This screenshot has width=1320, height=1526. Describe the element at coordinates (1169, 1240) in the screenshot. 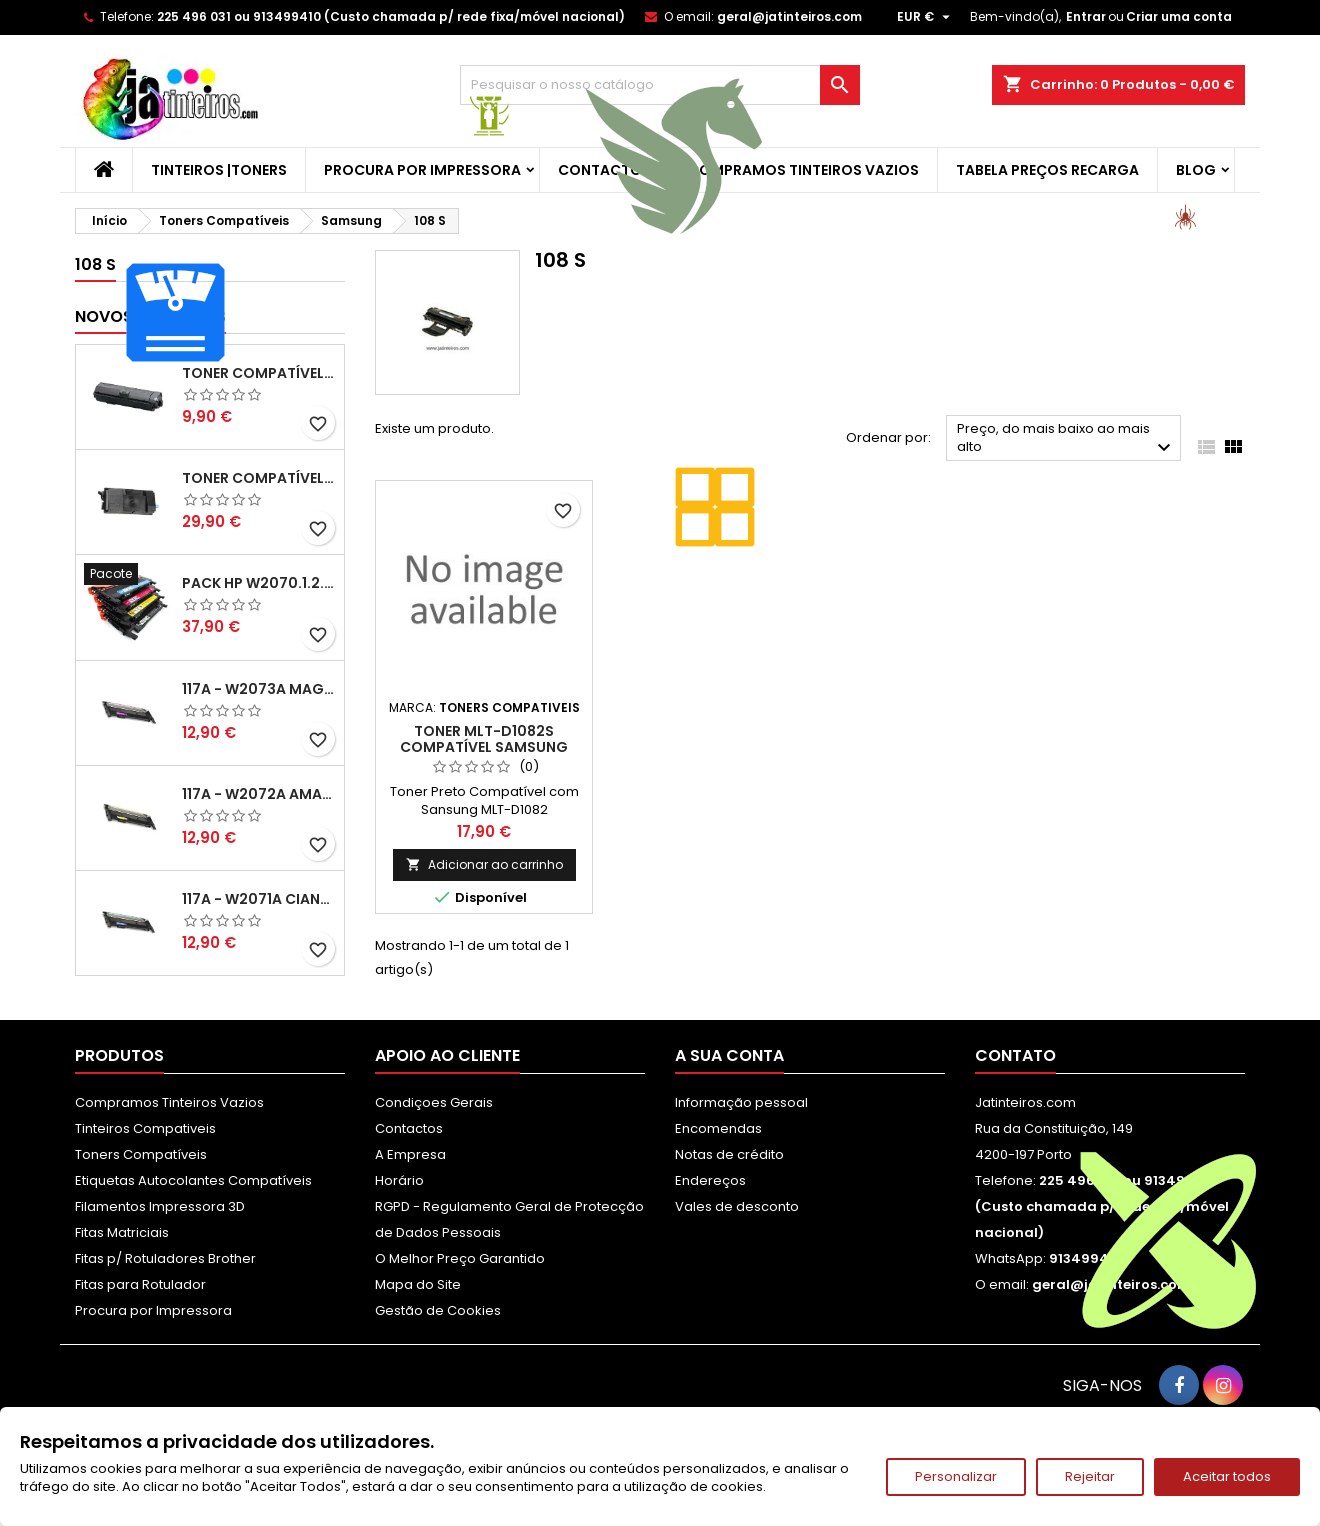

I see `activate hyperspeed or boost ability` at that location.